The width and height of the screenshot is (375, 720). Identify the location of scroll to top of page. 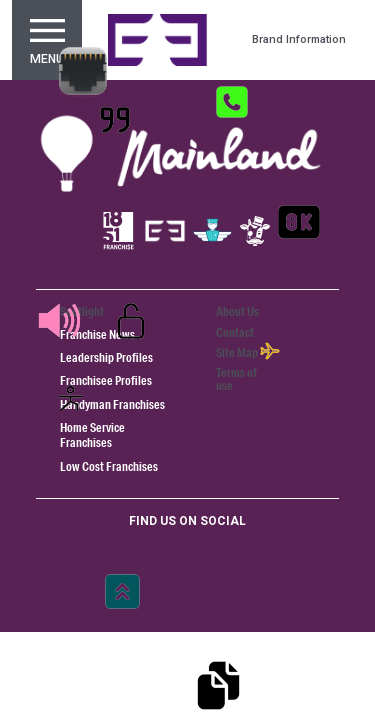
(122, 591).